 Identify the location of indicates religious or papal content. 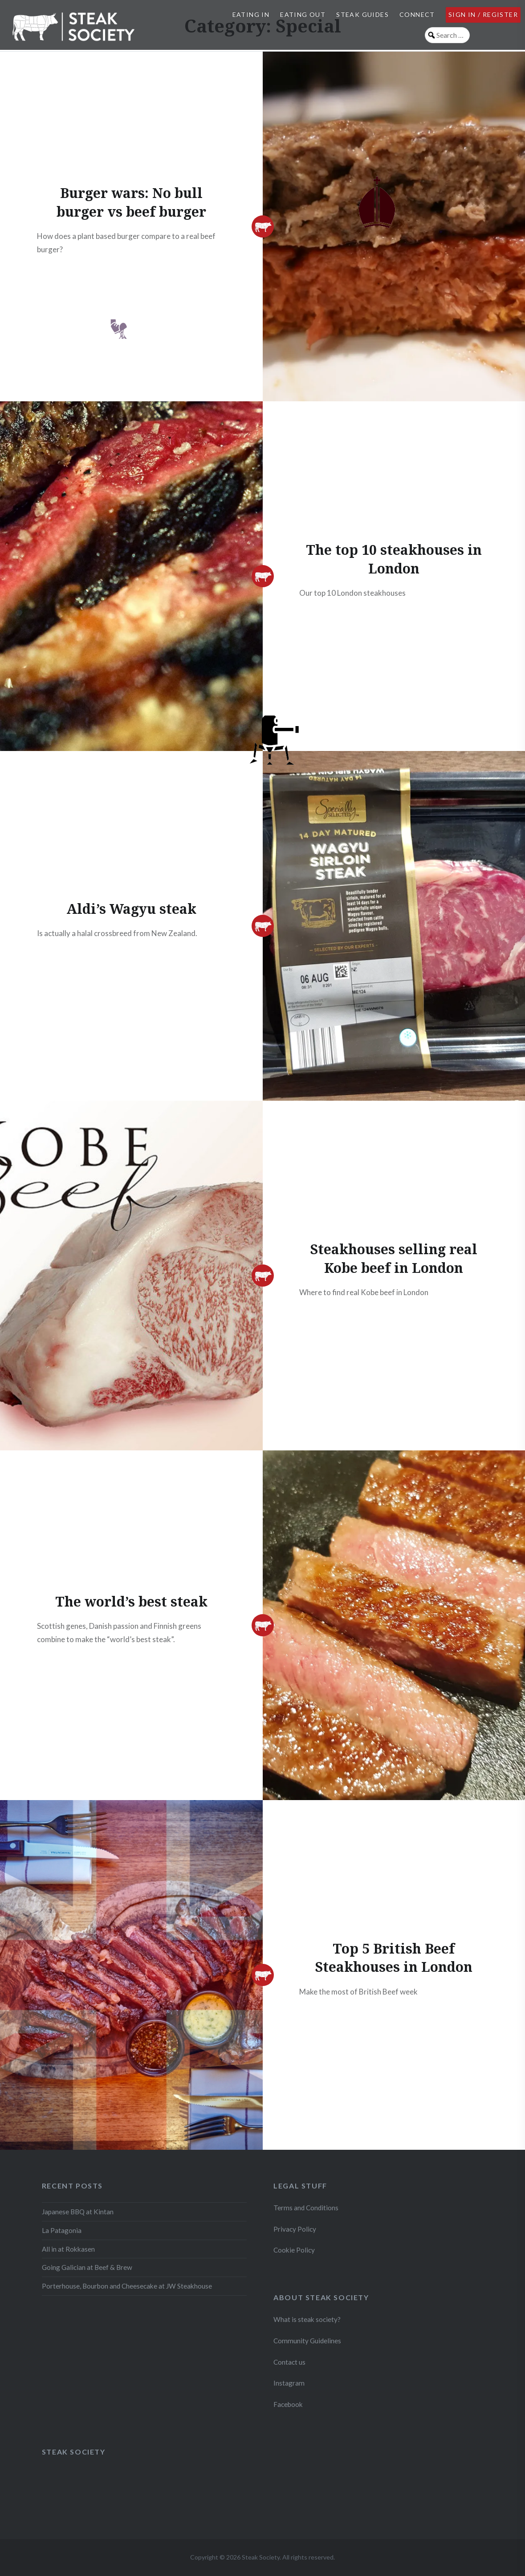
(377, 202).